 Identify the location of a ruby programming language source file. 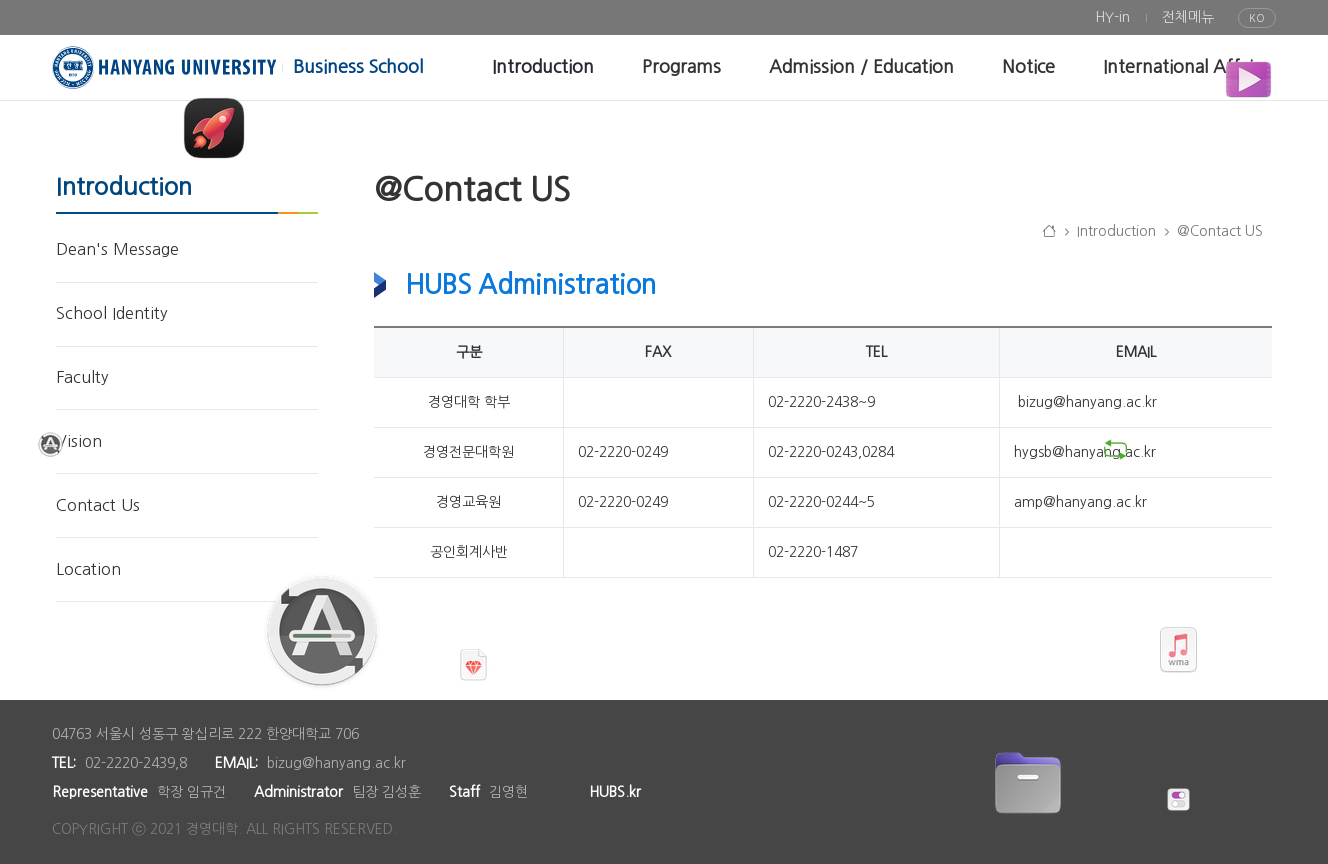
(473, 664).